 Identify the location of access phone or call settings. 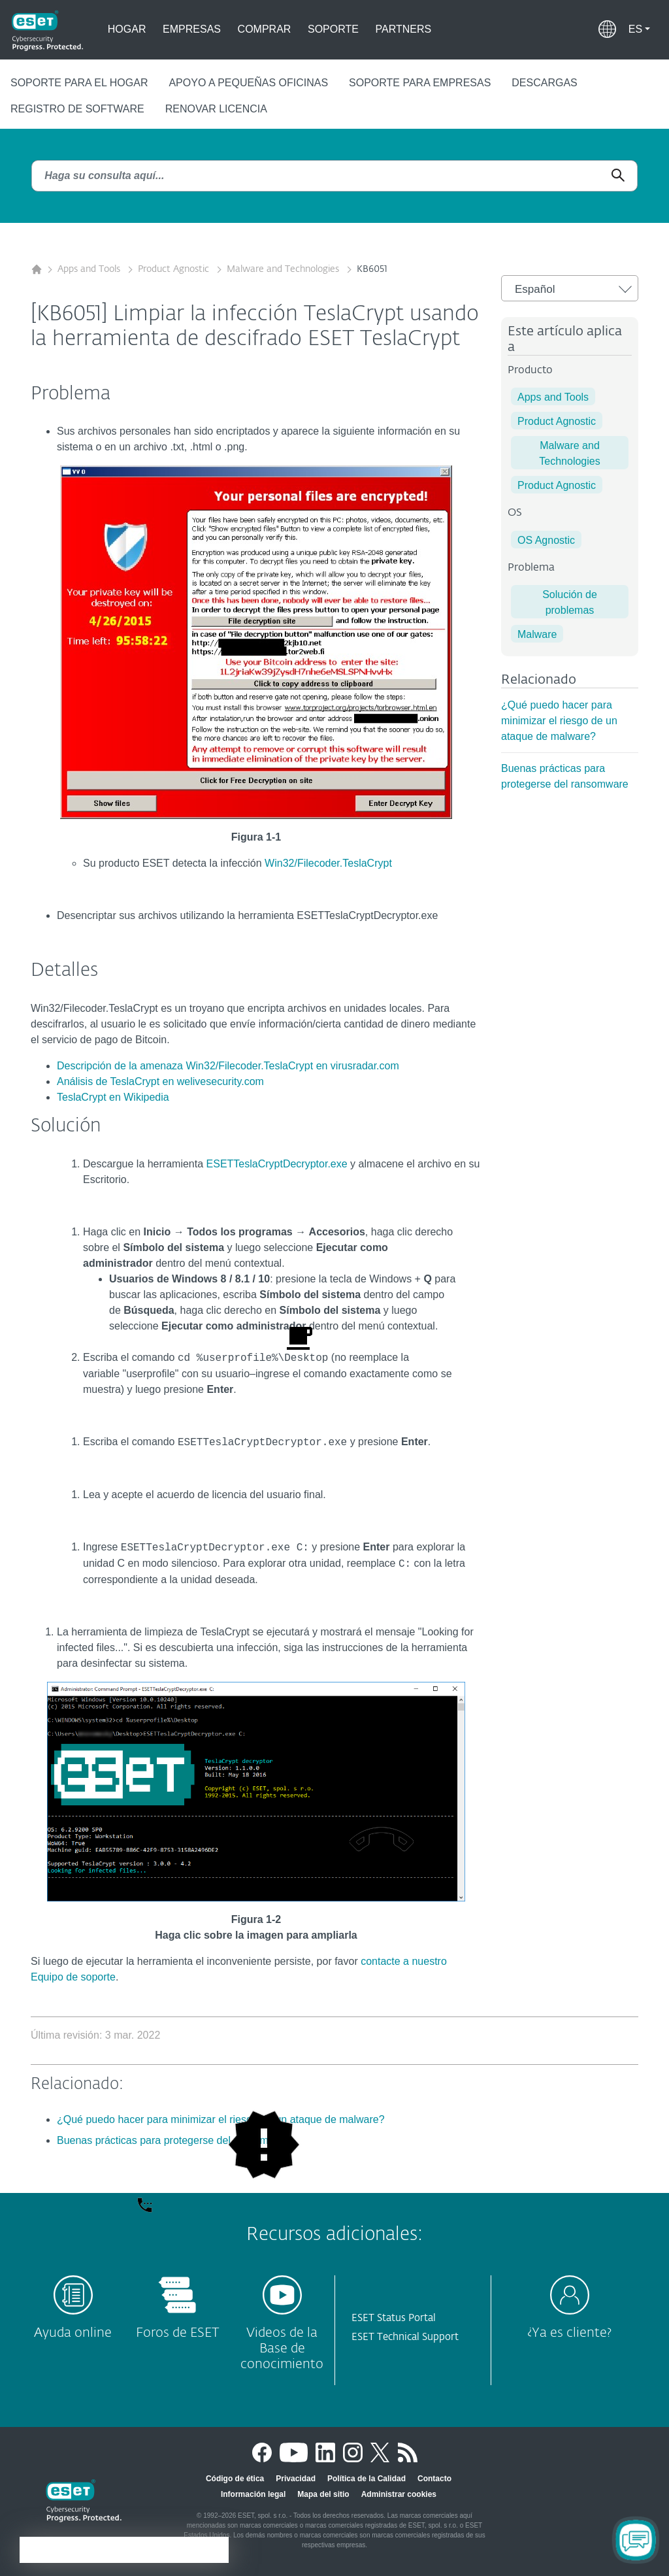
(144, 2205).